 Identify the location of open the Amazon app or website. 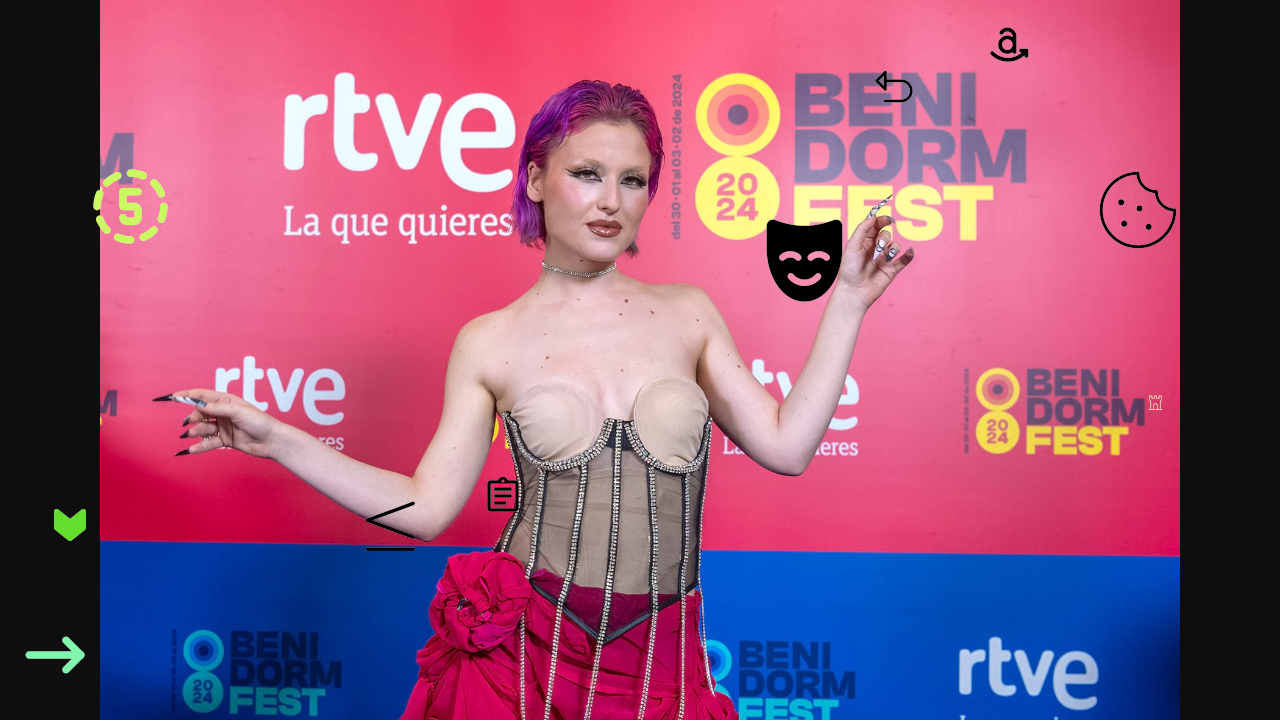
(1008, 44).